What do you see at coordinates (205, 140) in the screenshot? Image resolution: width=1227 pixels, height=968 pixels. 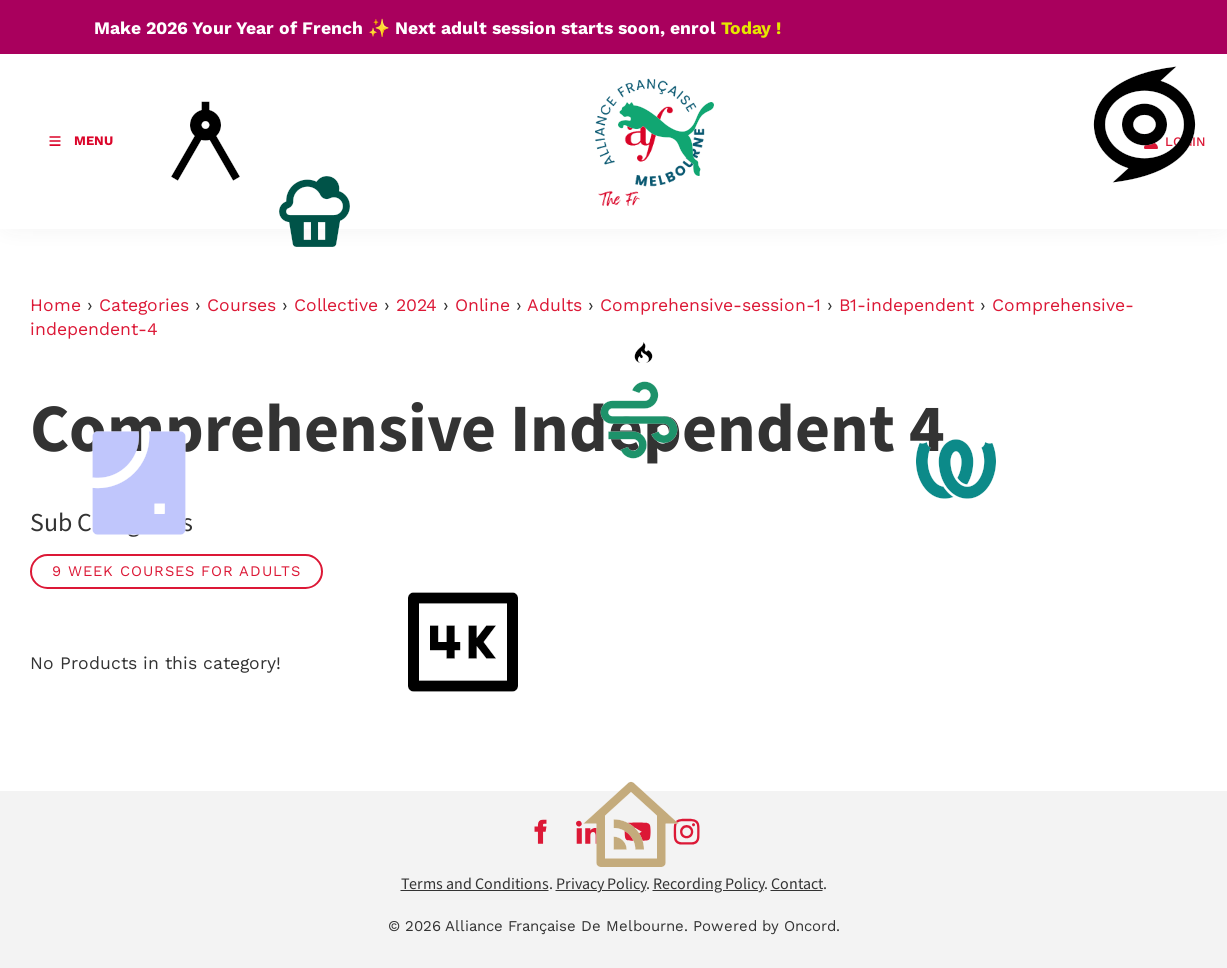 I see `access drawing or design tools` at bounding box center [205, 140].